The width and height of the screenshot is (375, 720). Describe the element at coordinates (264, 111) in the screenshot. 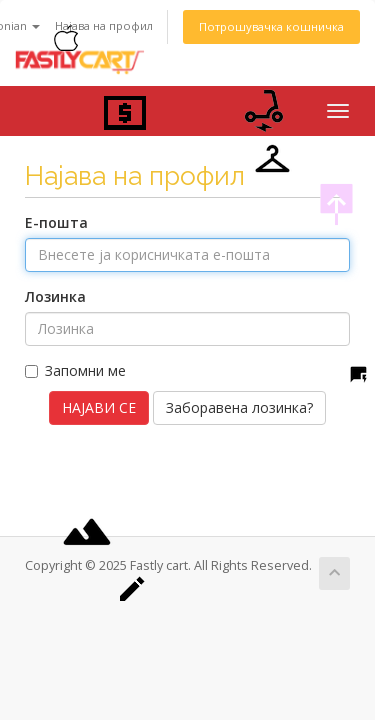

I see `select electric scooter as transportation mode` at that location.